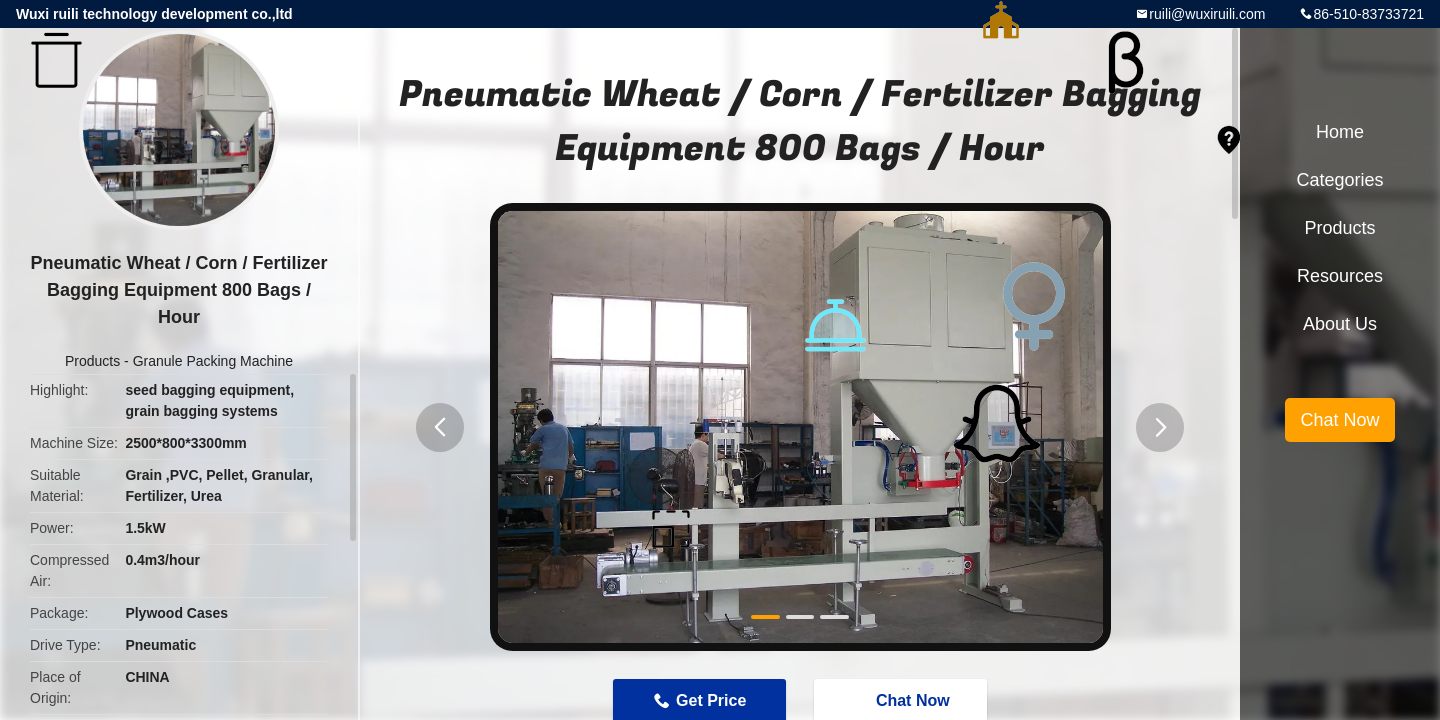  What do you see at coordinates (56, 62) in the screenshot?
I see `delete this item` at bounding box center [56, 62].